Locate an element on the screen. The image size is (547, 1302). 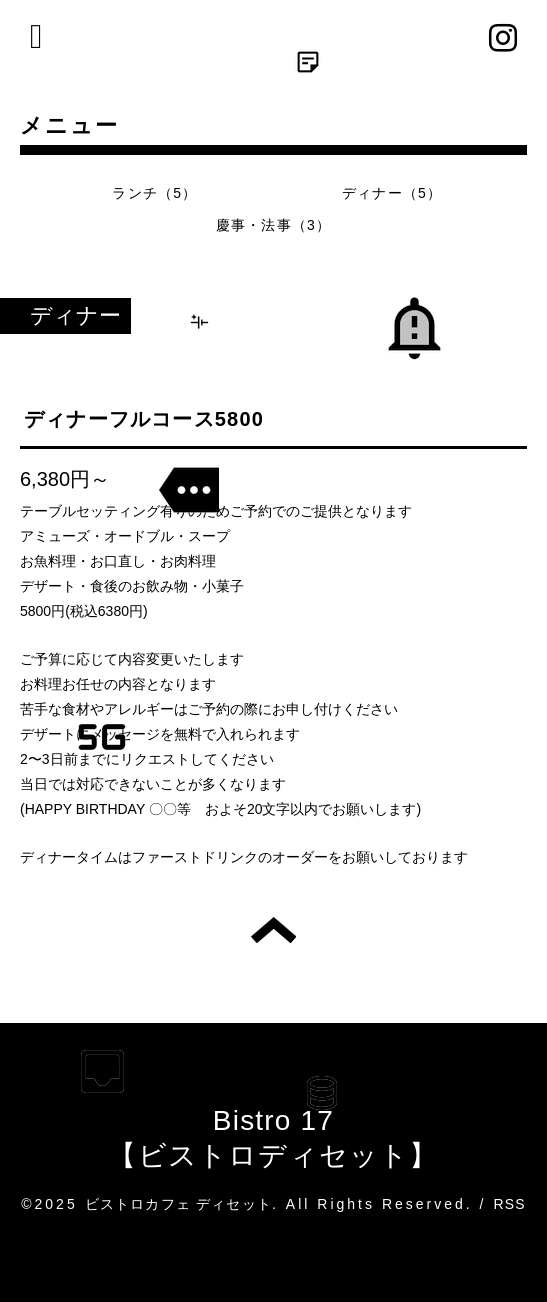
indicates 5G network connectivity is located at coordinates (102, 737).